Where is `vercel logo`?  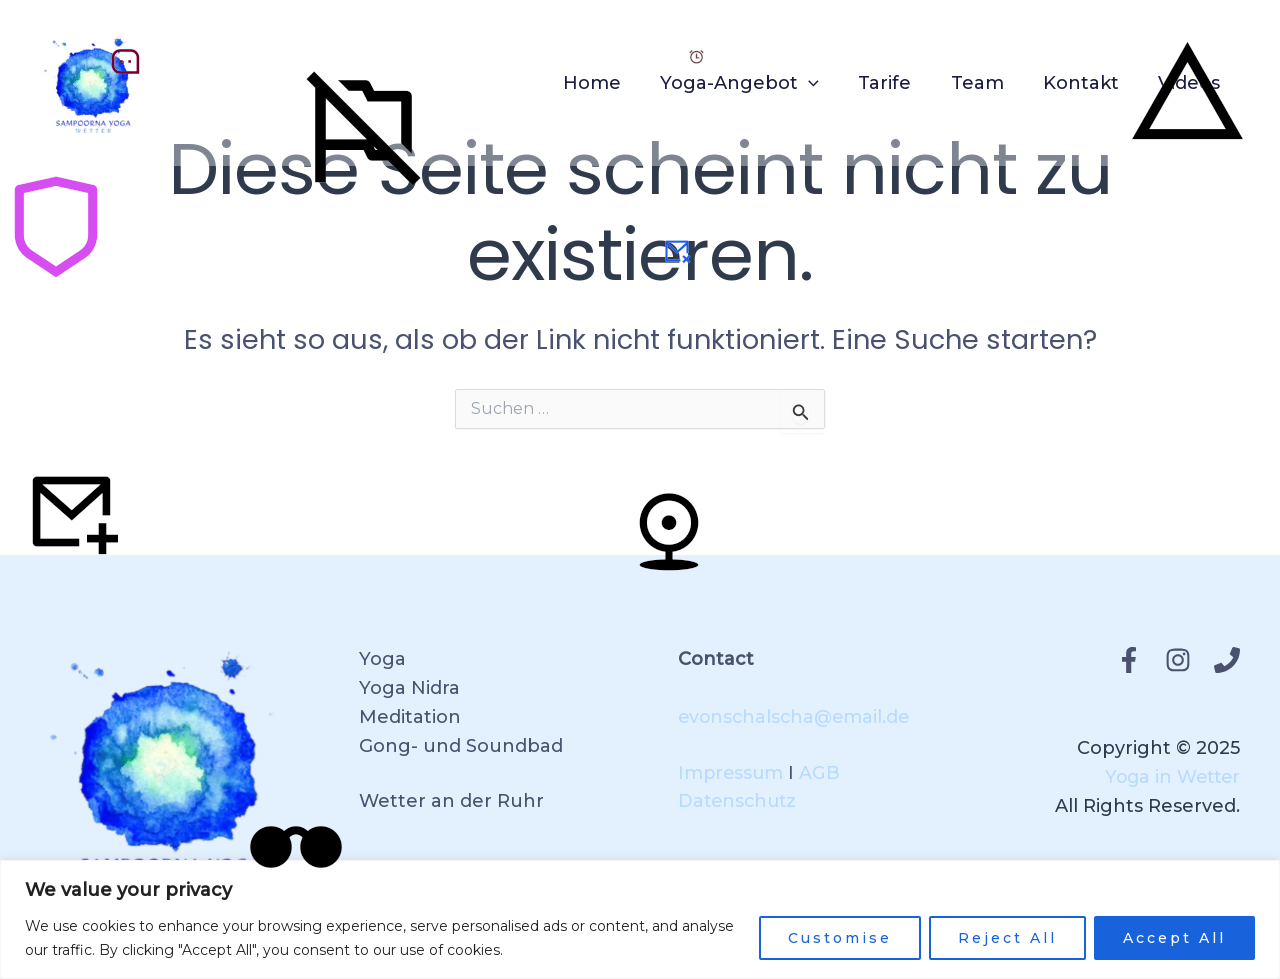
vercel logo is located at coordinates (1187, 90).